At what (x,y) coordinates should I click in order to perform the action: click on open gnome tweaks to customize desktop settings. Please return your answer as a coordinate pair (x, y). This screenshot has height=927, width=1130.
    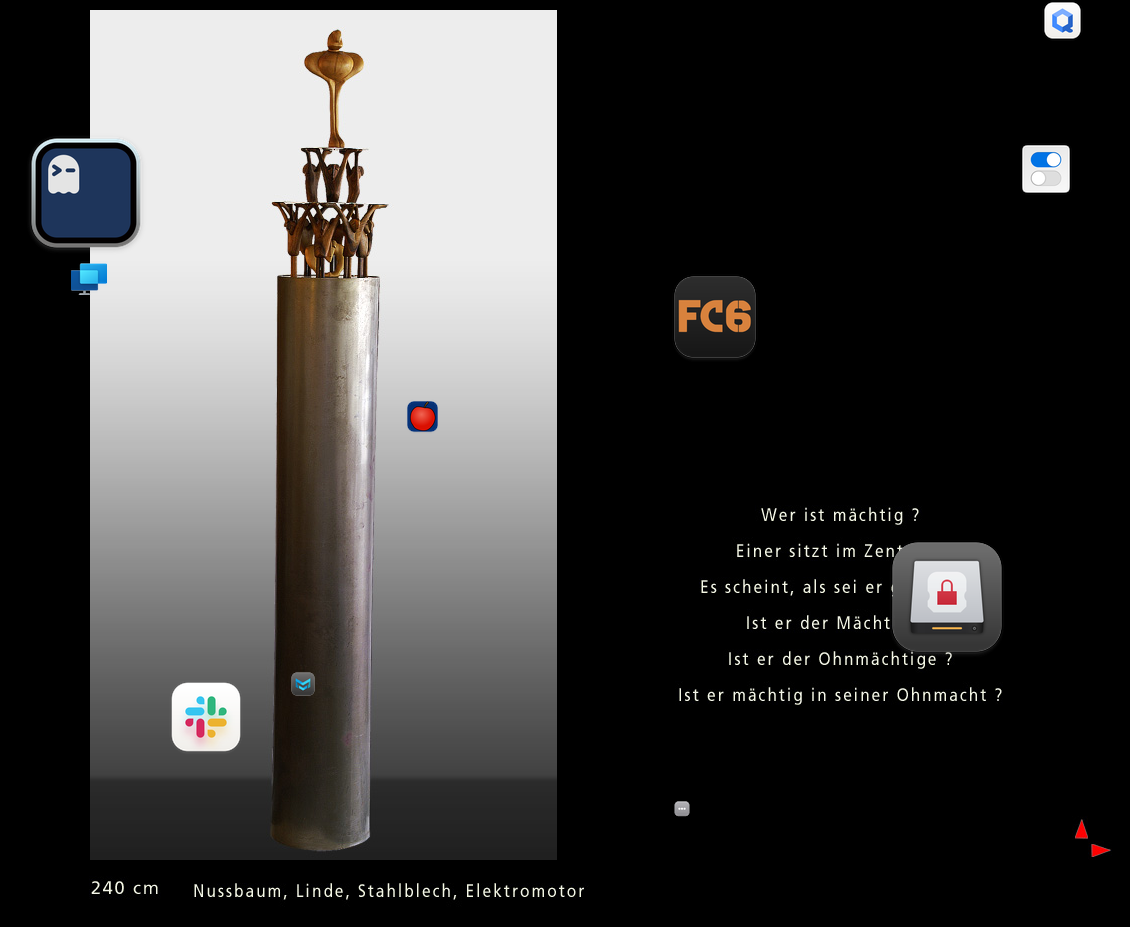
    Looking at the image, I should click on (1046, 169).